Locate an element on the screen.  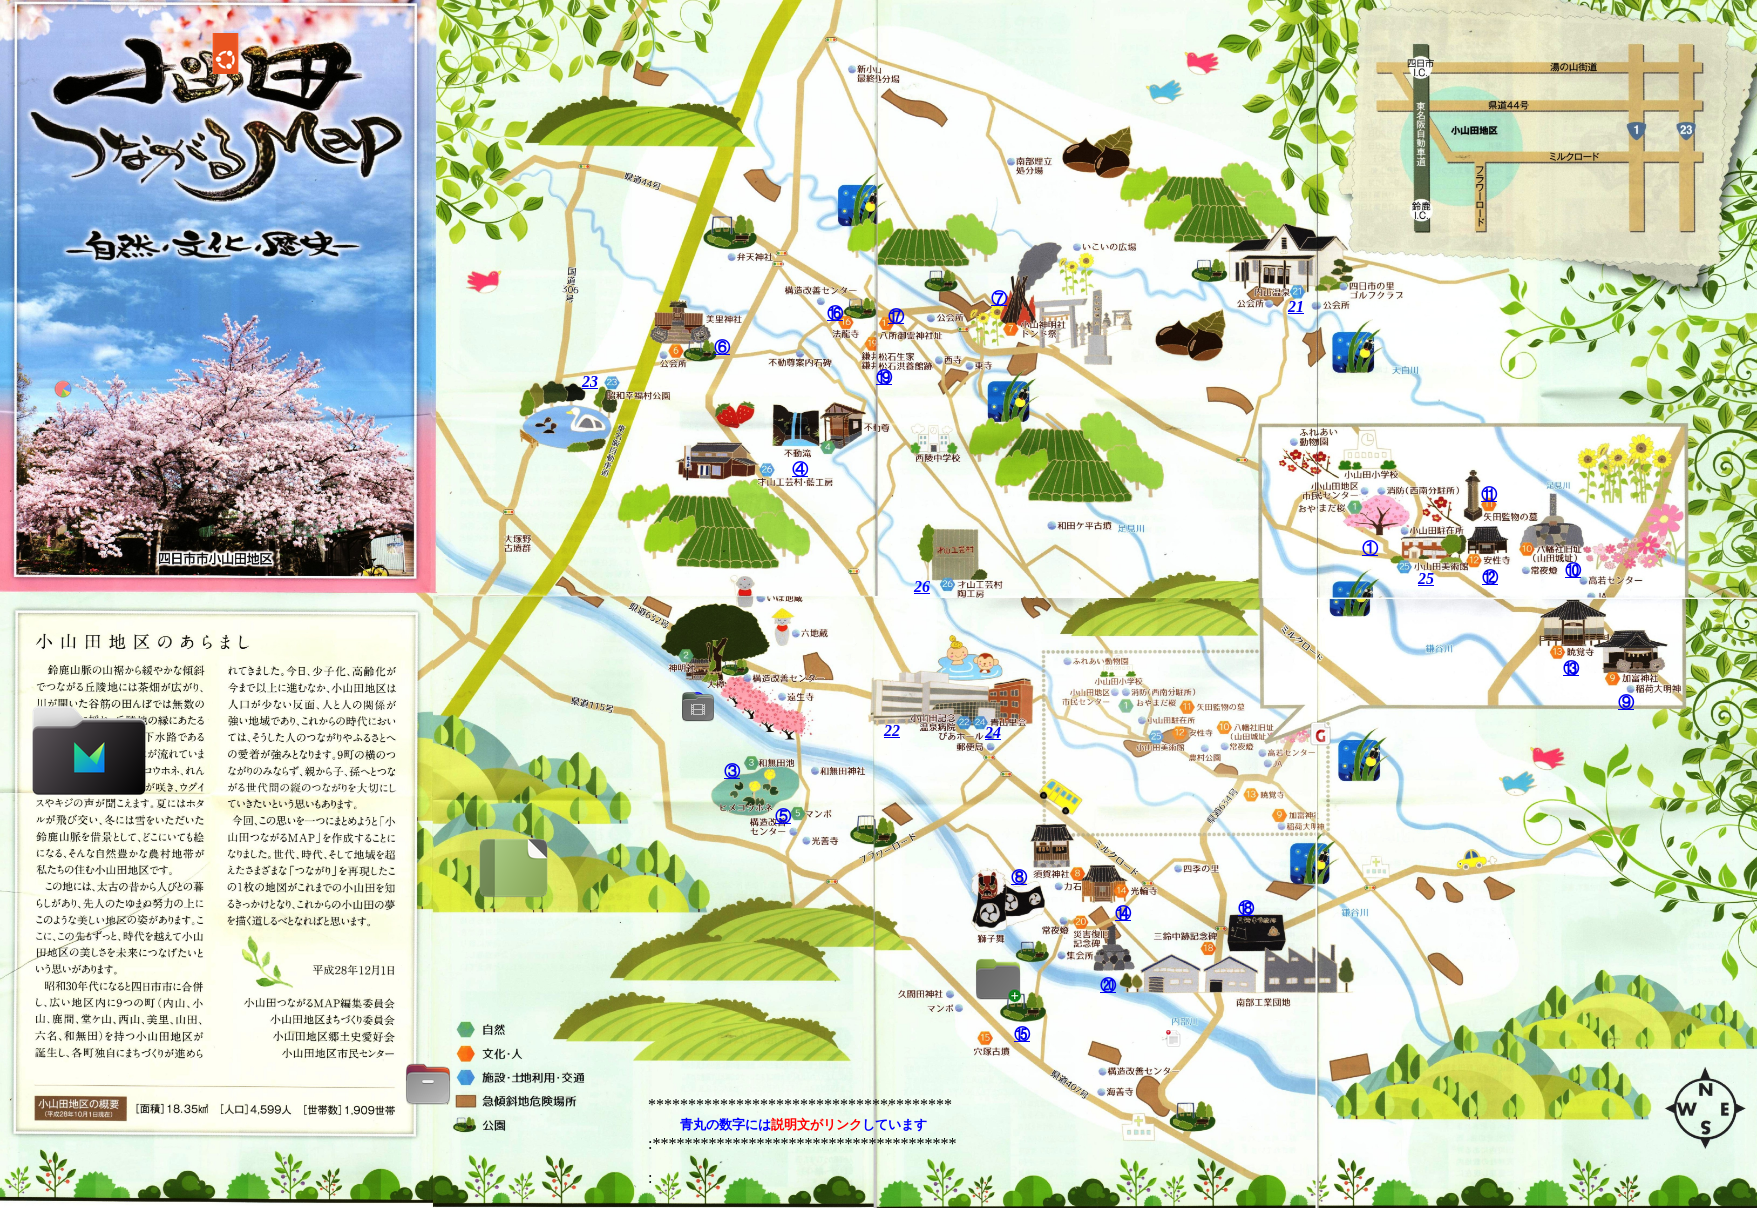
open videos folder is located at coordinates (698, 706).